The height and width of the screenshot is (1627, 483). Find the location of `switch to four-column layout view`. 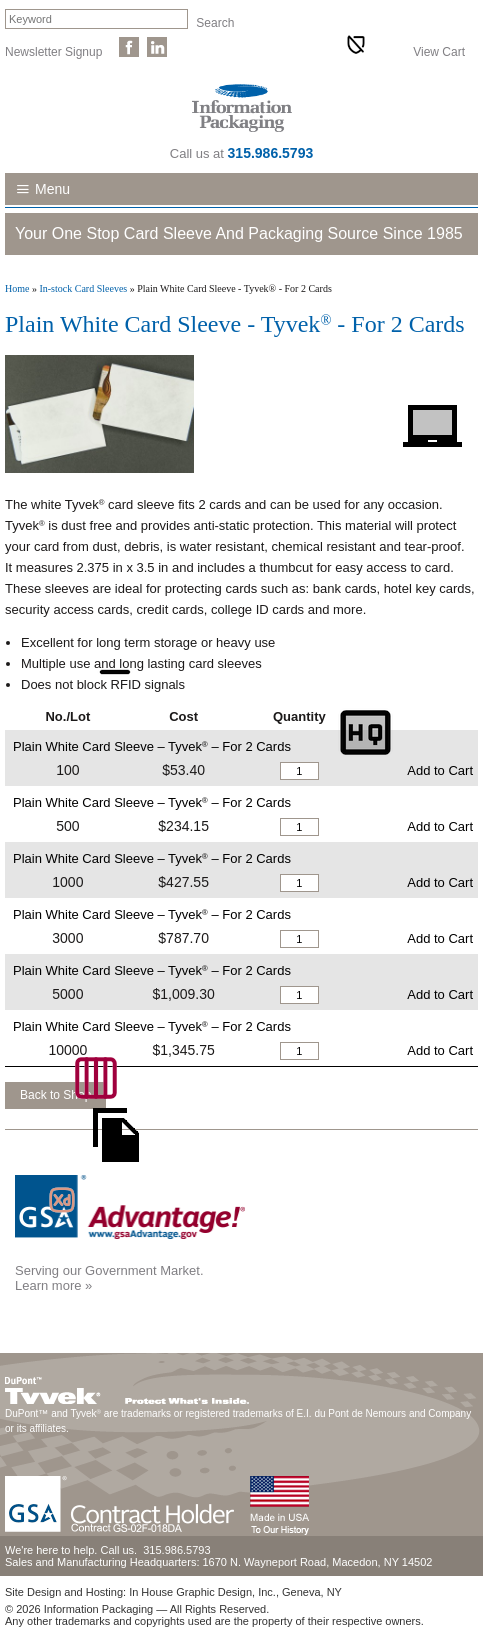

switch to four-column layout view is located at coordinates (96, 1078).